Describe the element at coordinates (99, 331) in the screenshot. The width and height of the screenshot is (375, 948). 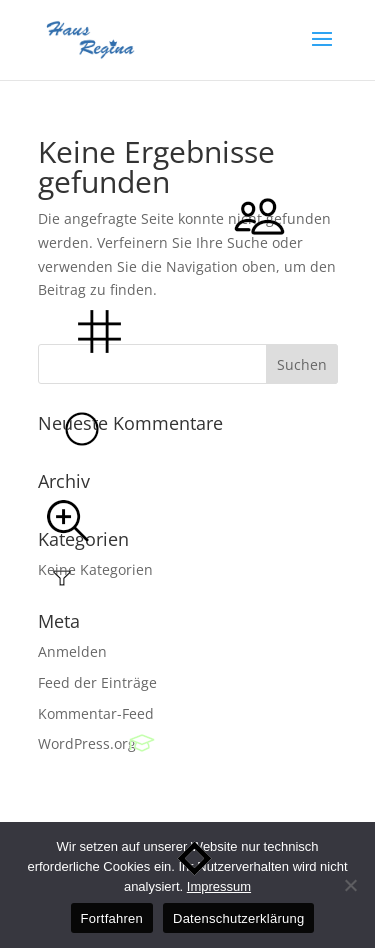
I see `indicates a numeric variable or constant in code` at that location.